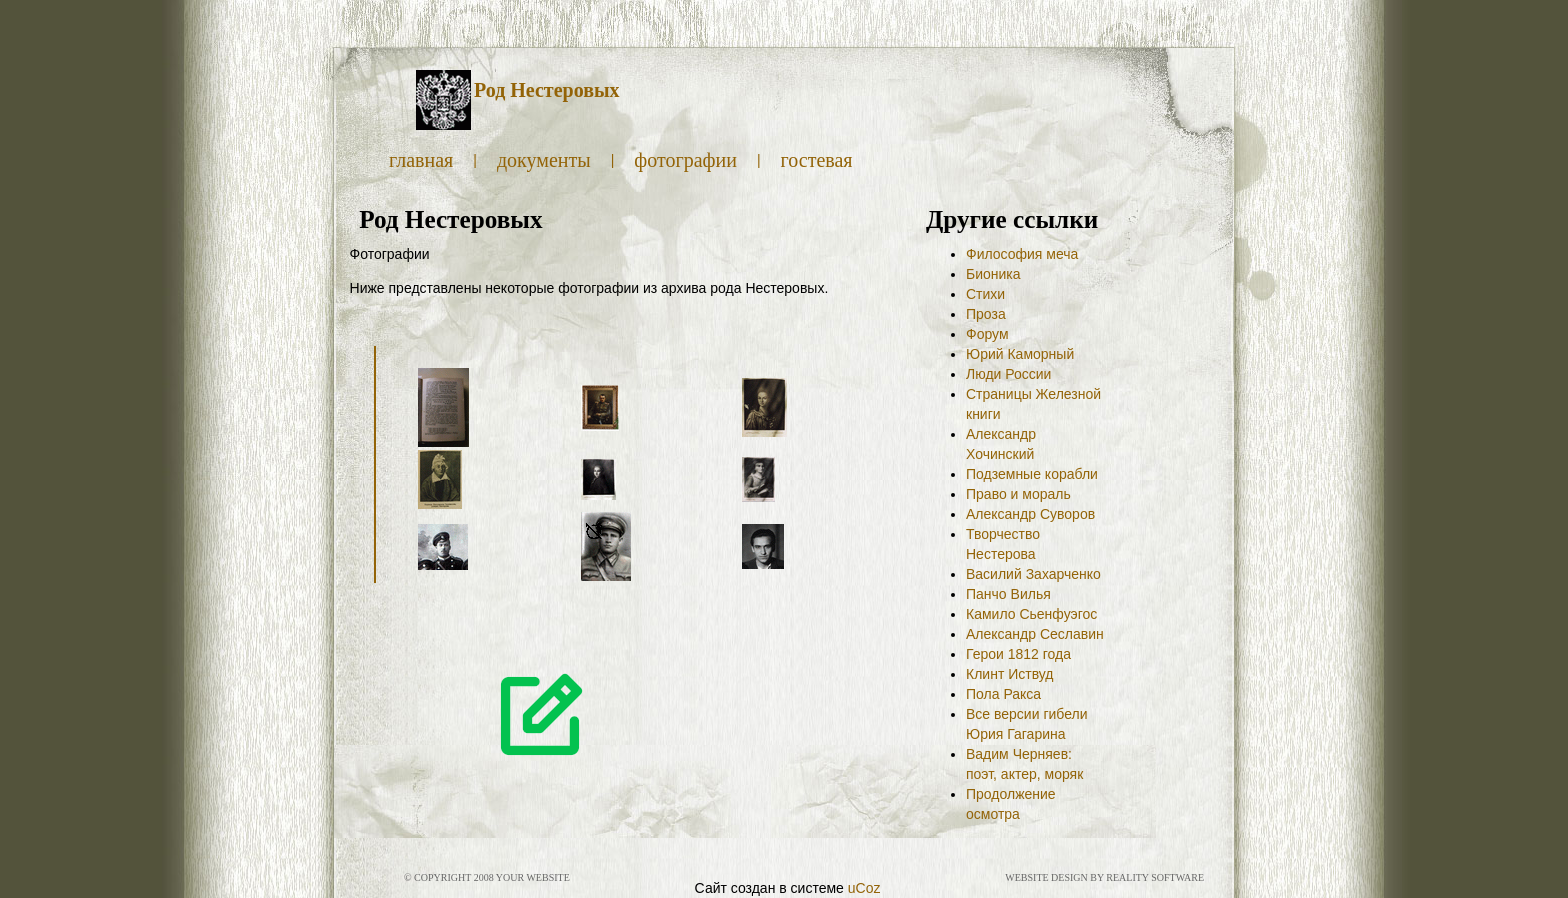  I want to click on disable or turn off alarm, so click(594, 531).